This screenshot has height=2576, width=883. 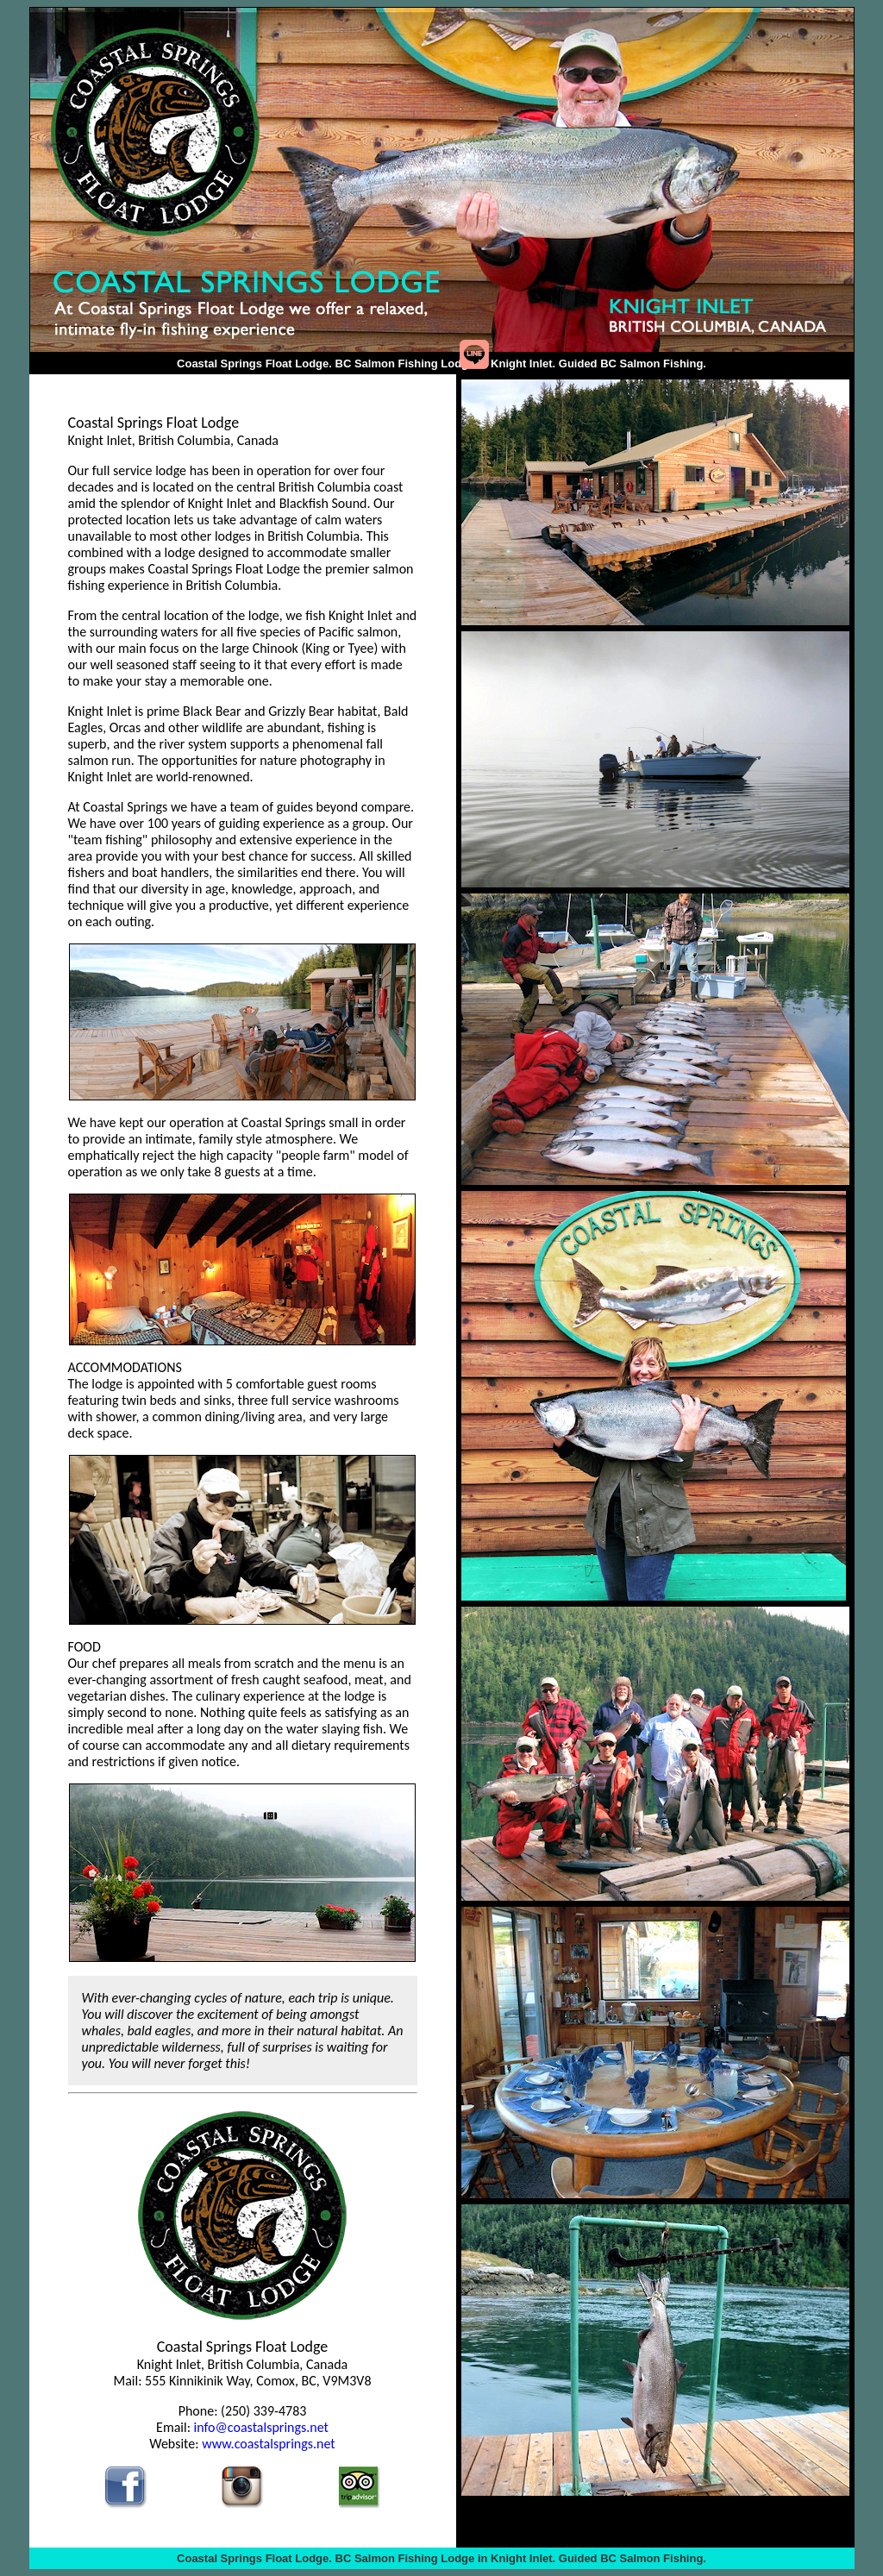 What do you see at coordinates (474, 354) in the screenshot?
I see `open the LINE messaging app` at bounding box center [474, 354].